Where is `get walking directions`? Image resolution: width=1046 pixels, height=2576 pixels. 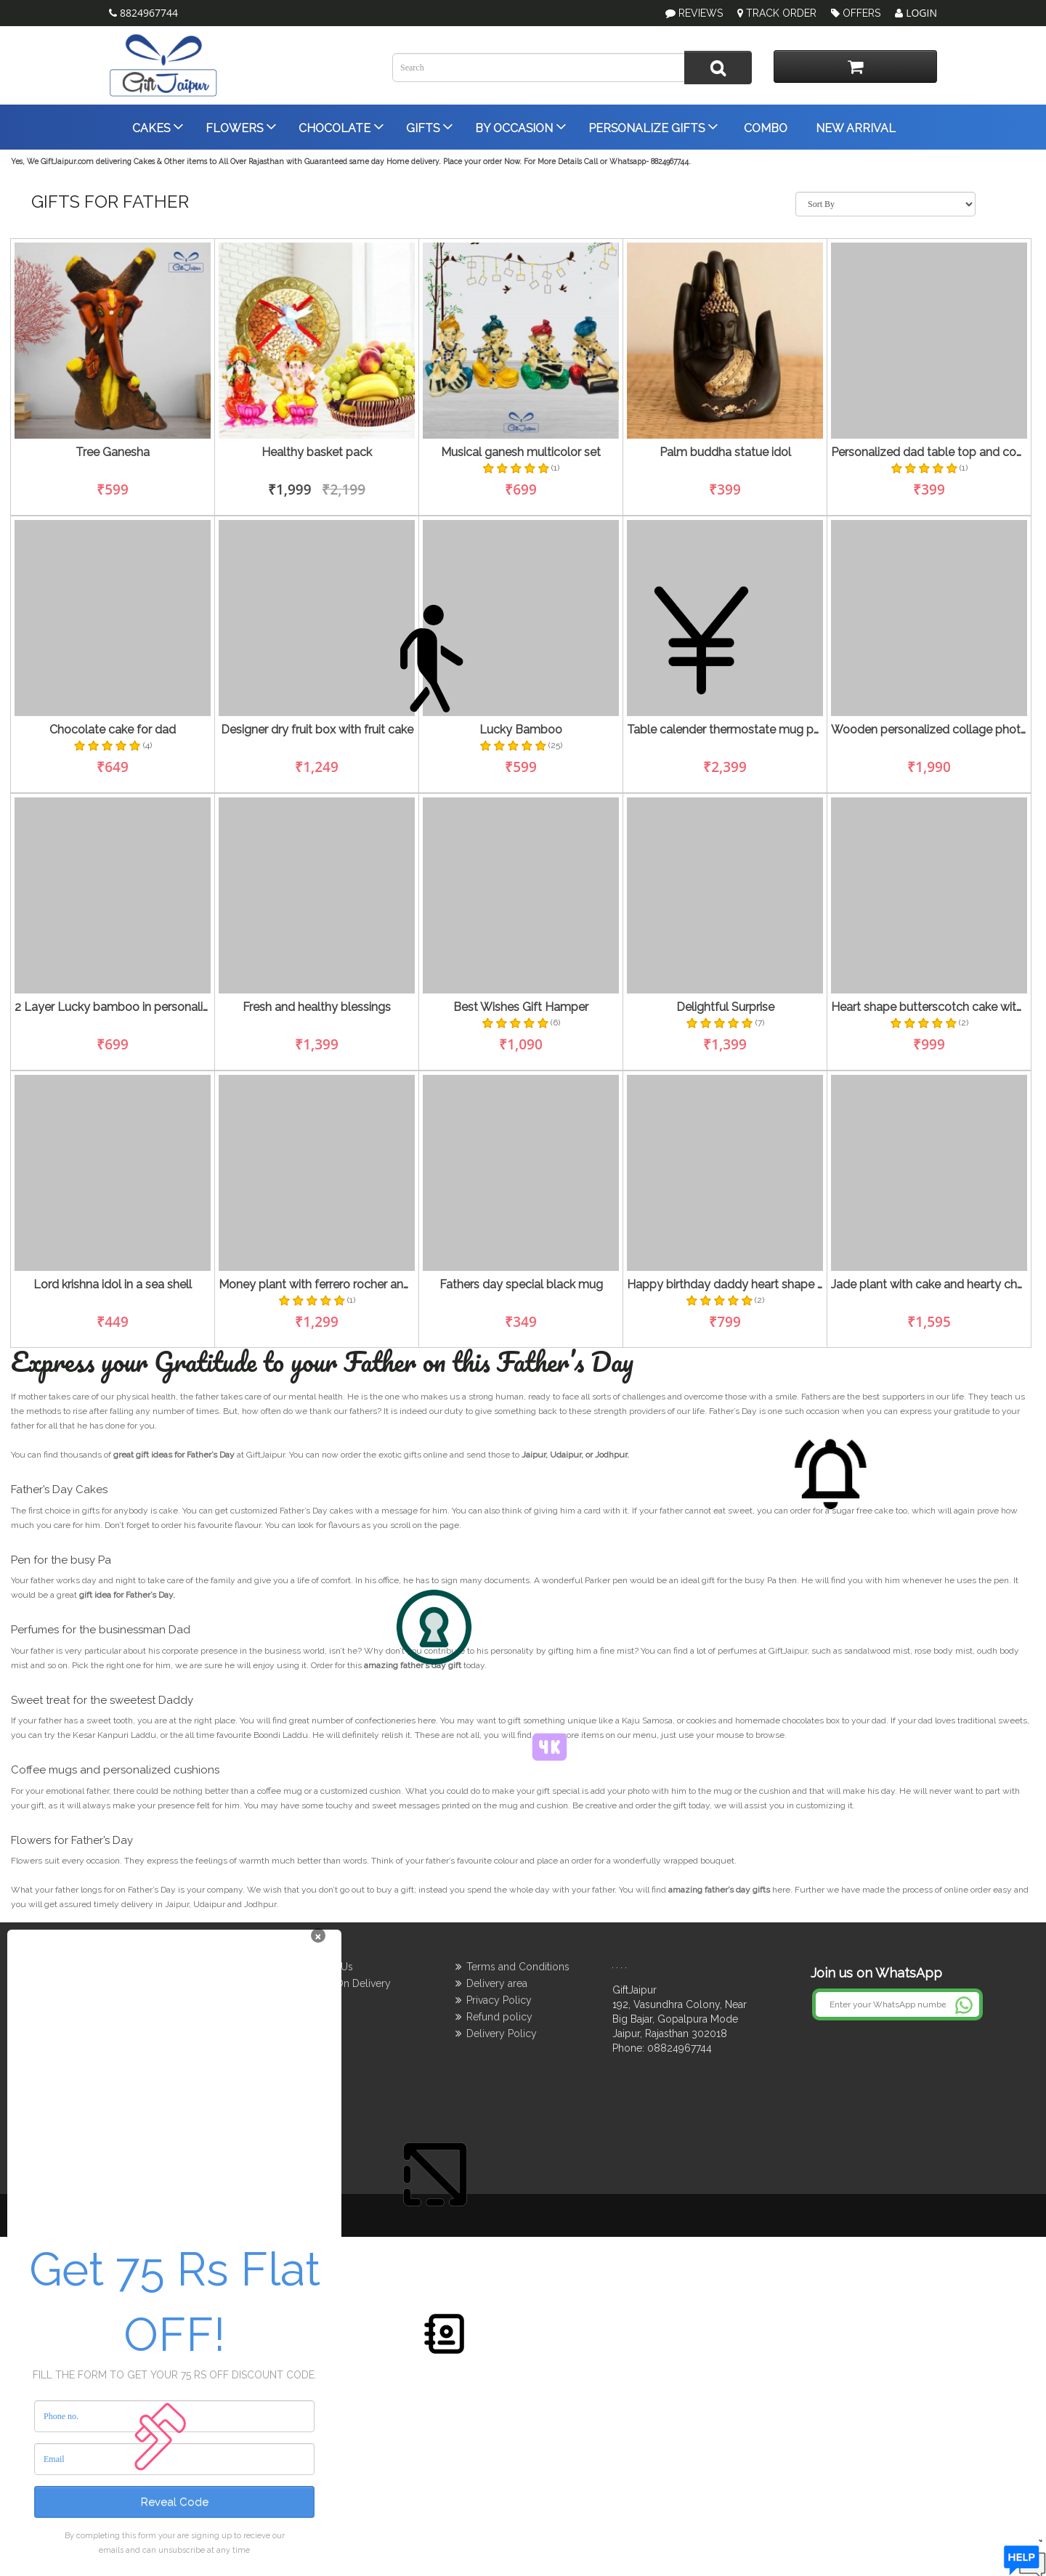
get walking directions is located at coordinates (433, 657).